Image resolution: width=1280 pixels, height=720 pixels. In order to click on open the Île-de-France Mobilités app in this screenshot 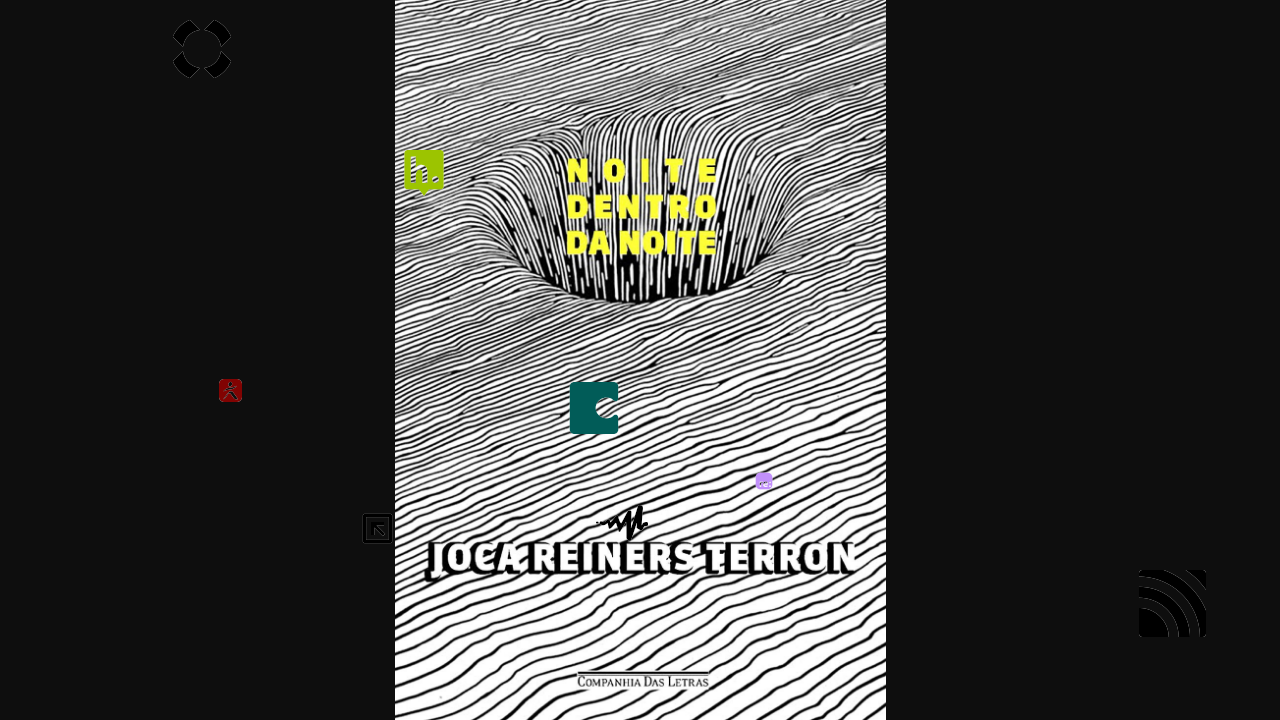, I will do `click(230, 390)`.